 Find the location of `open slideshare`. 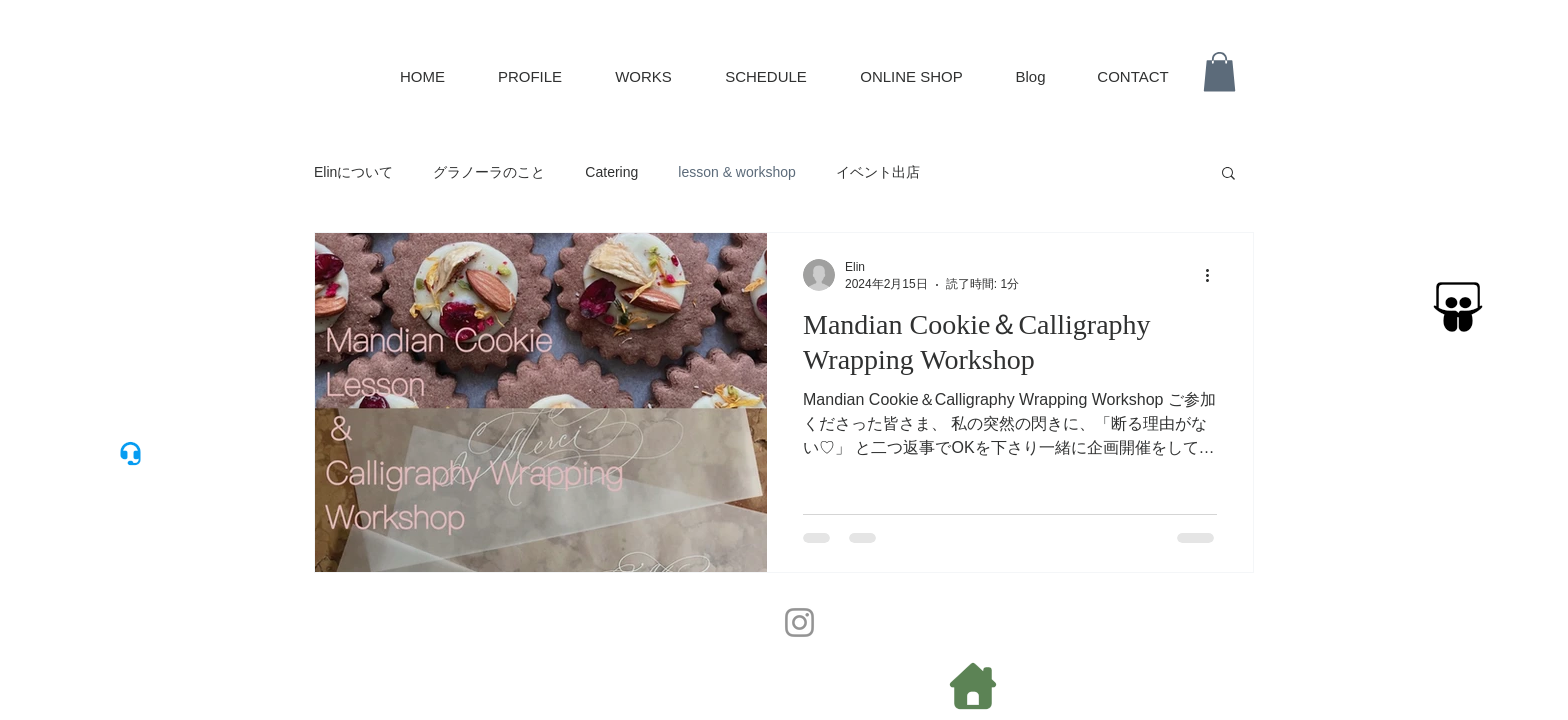

open slideshare is located at coordinates (1458, 307).